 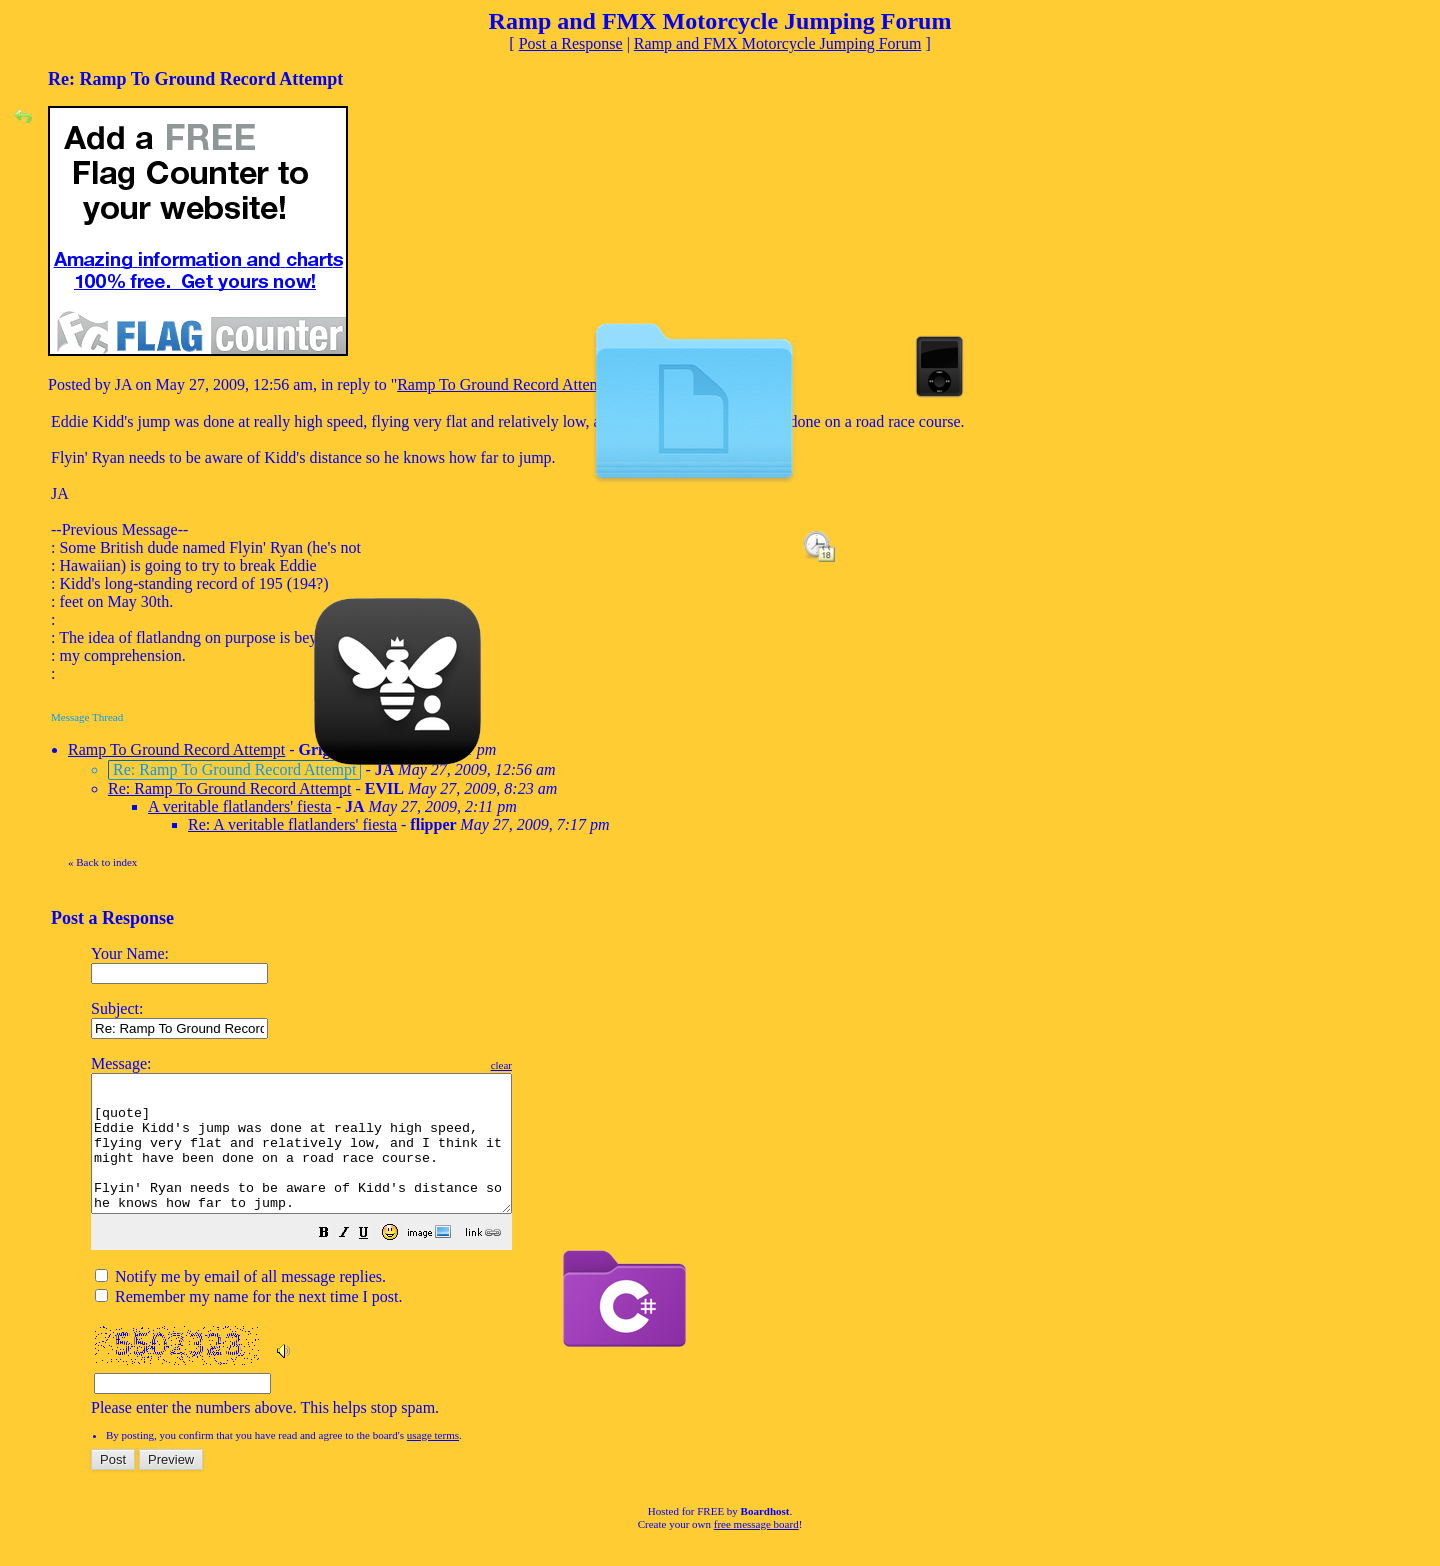 What do you see at coordinates (397, 681) in the screenshot?
I see `open kandji device management agent` at bounding box center [397, 681].